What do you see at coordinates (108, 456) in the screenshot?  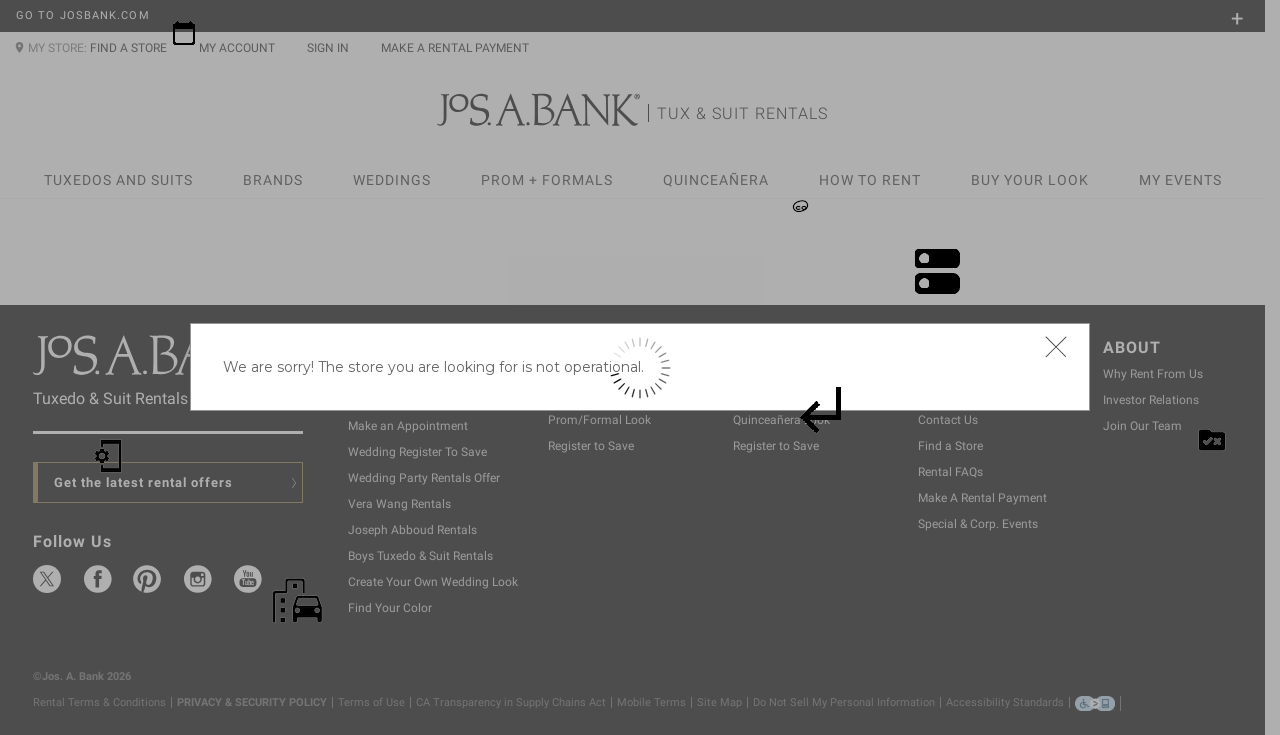 I see `configure device pairing settings` at bounding box center [108, 456].